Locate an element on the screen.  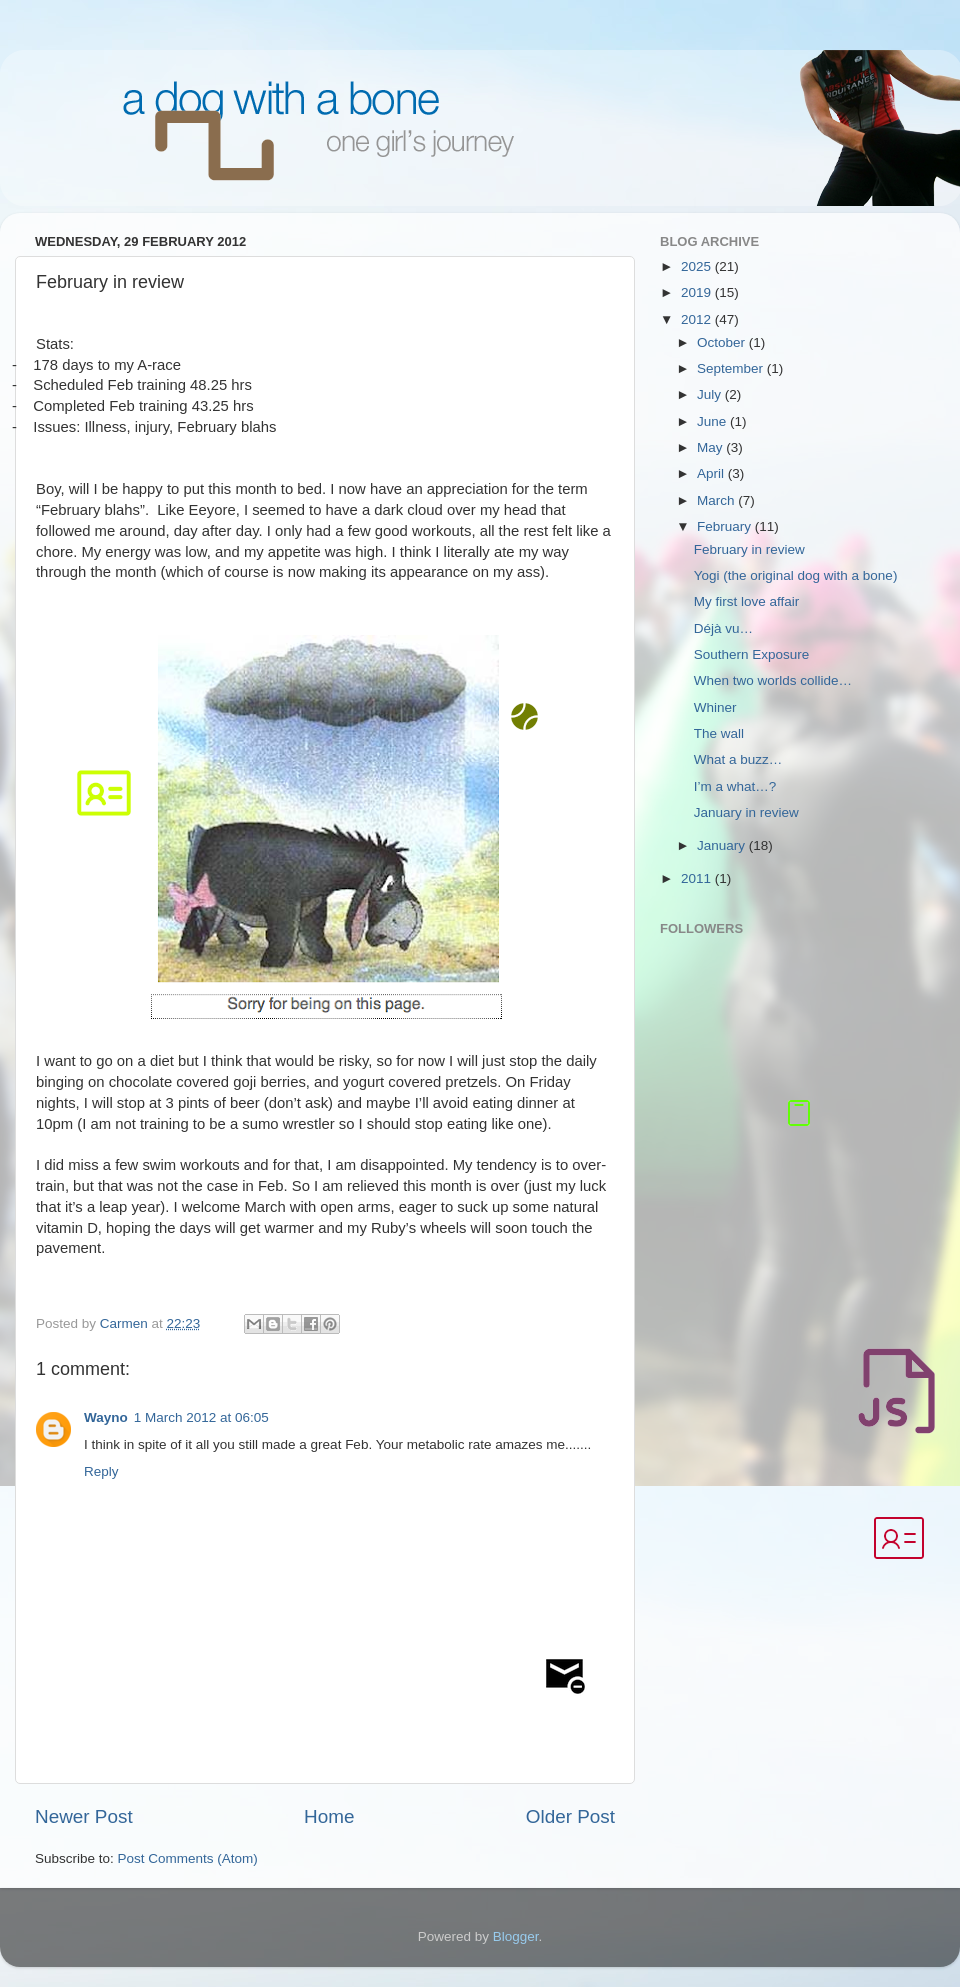
javascript file indicator is located at coordinates (899, 1391).